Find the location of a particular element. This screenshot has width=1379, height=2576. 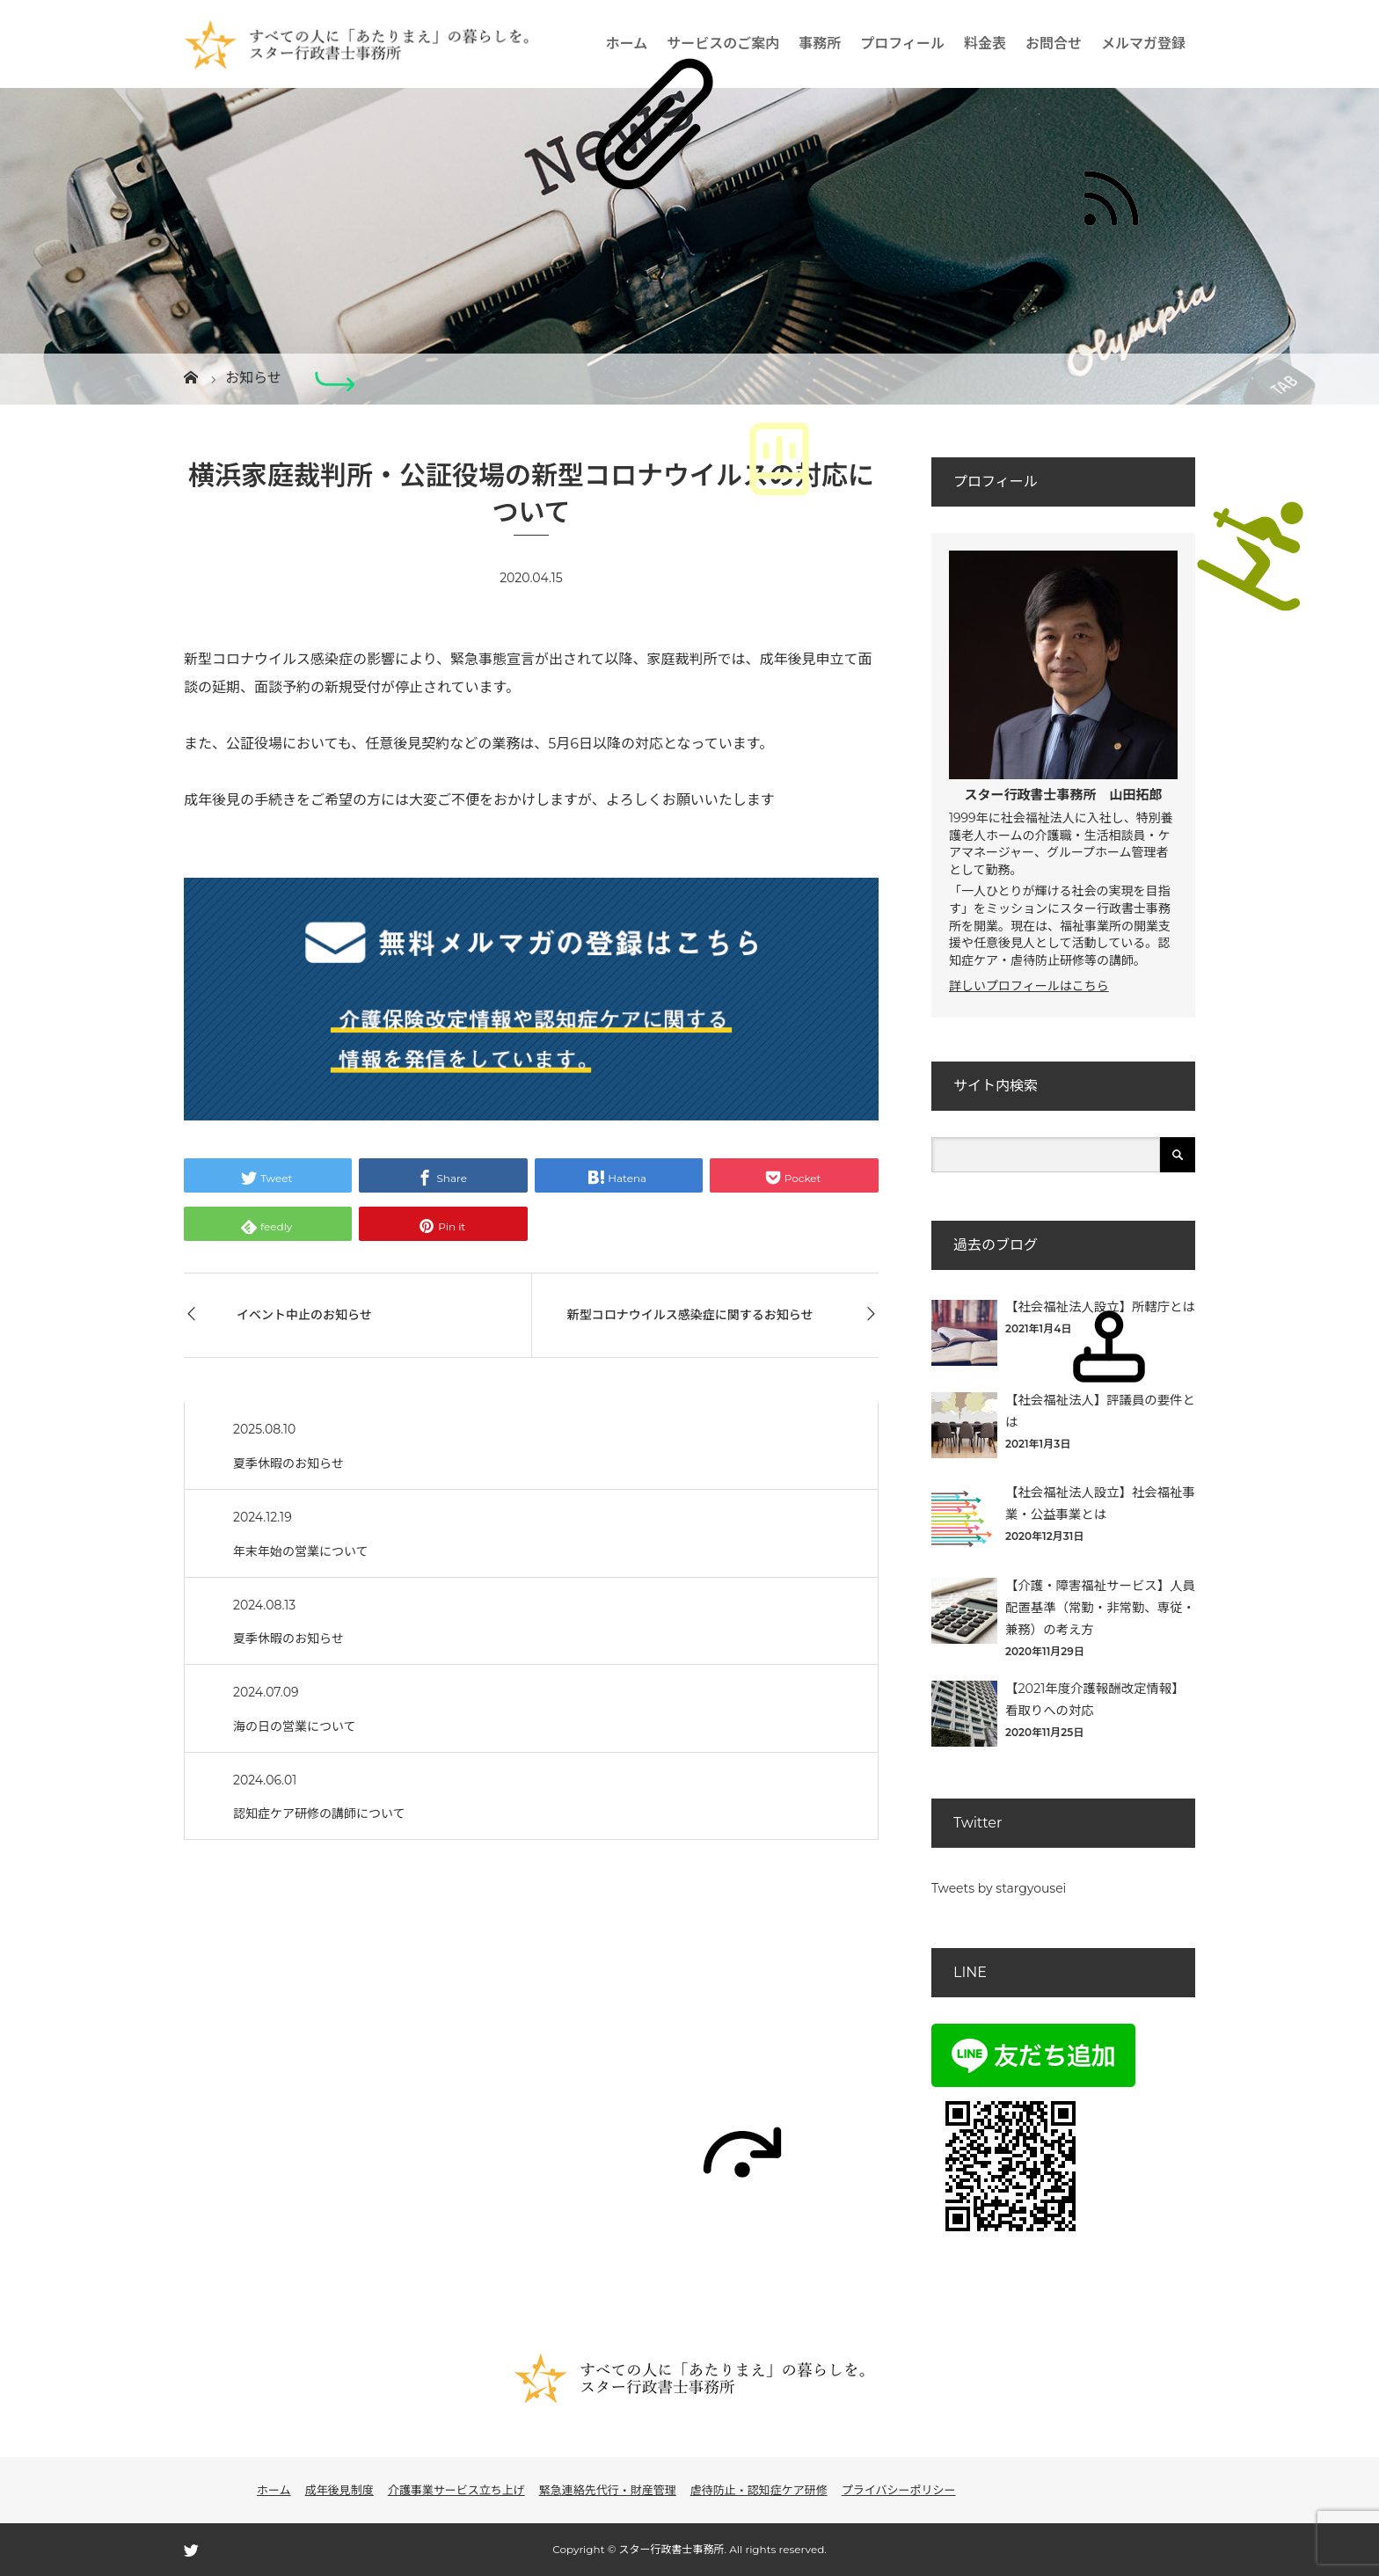

redo action with active state indicator is located at coordinates (742, 2150).